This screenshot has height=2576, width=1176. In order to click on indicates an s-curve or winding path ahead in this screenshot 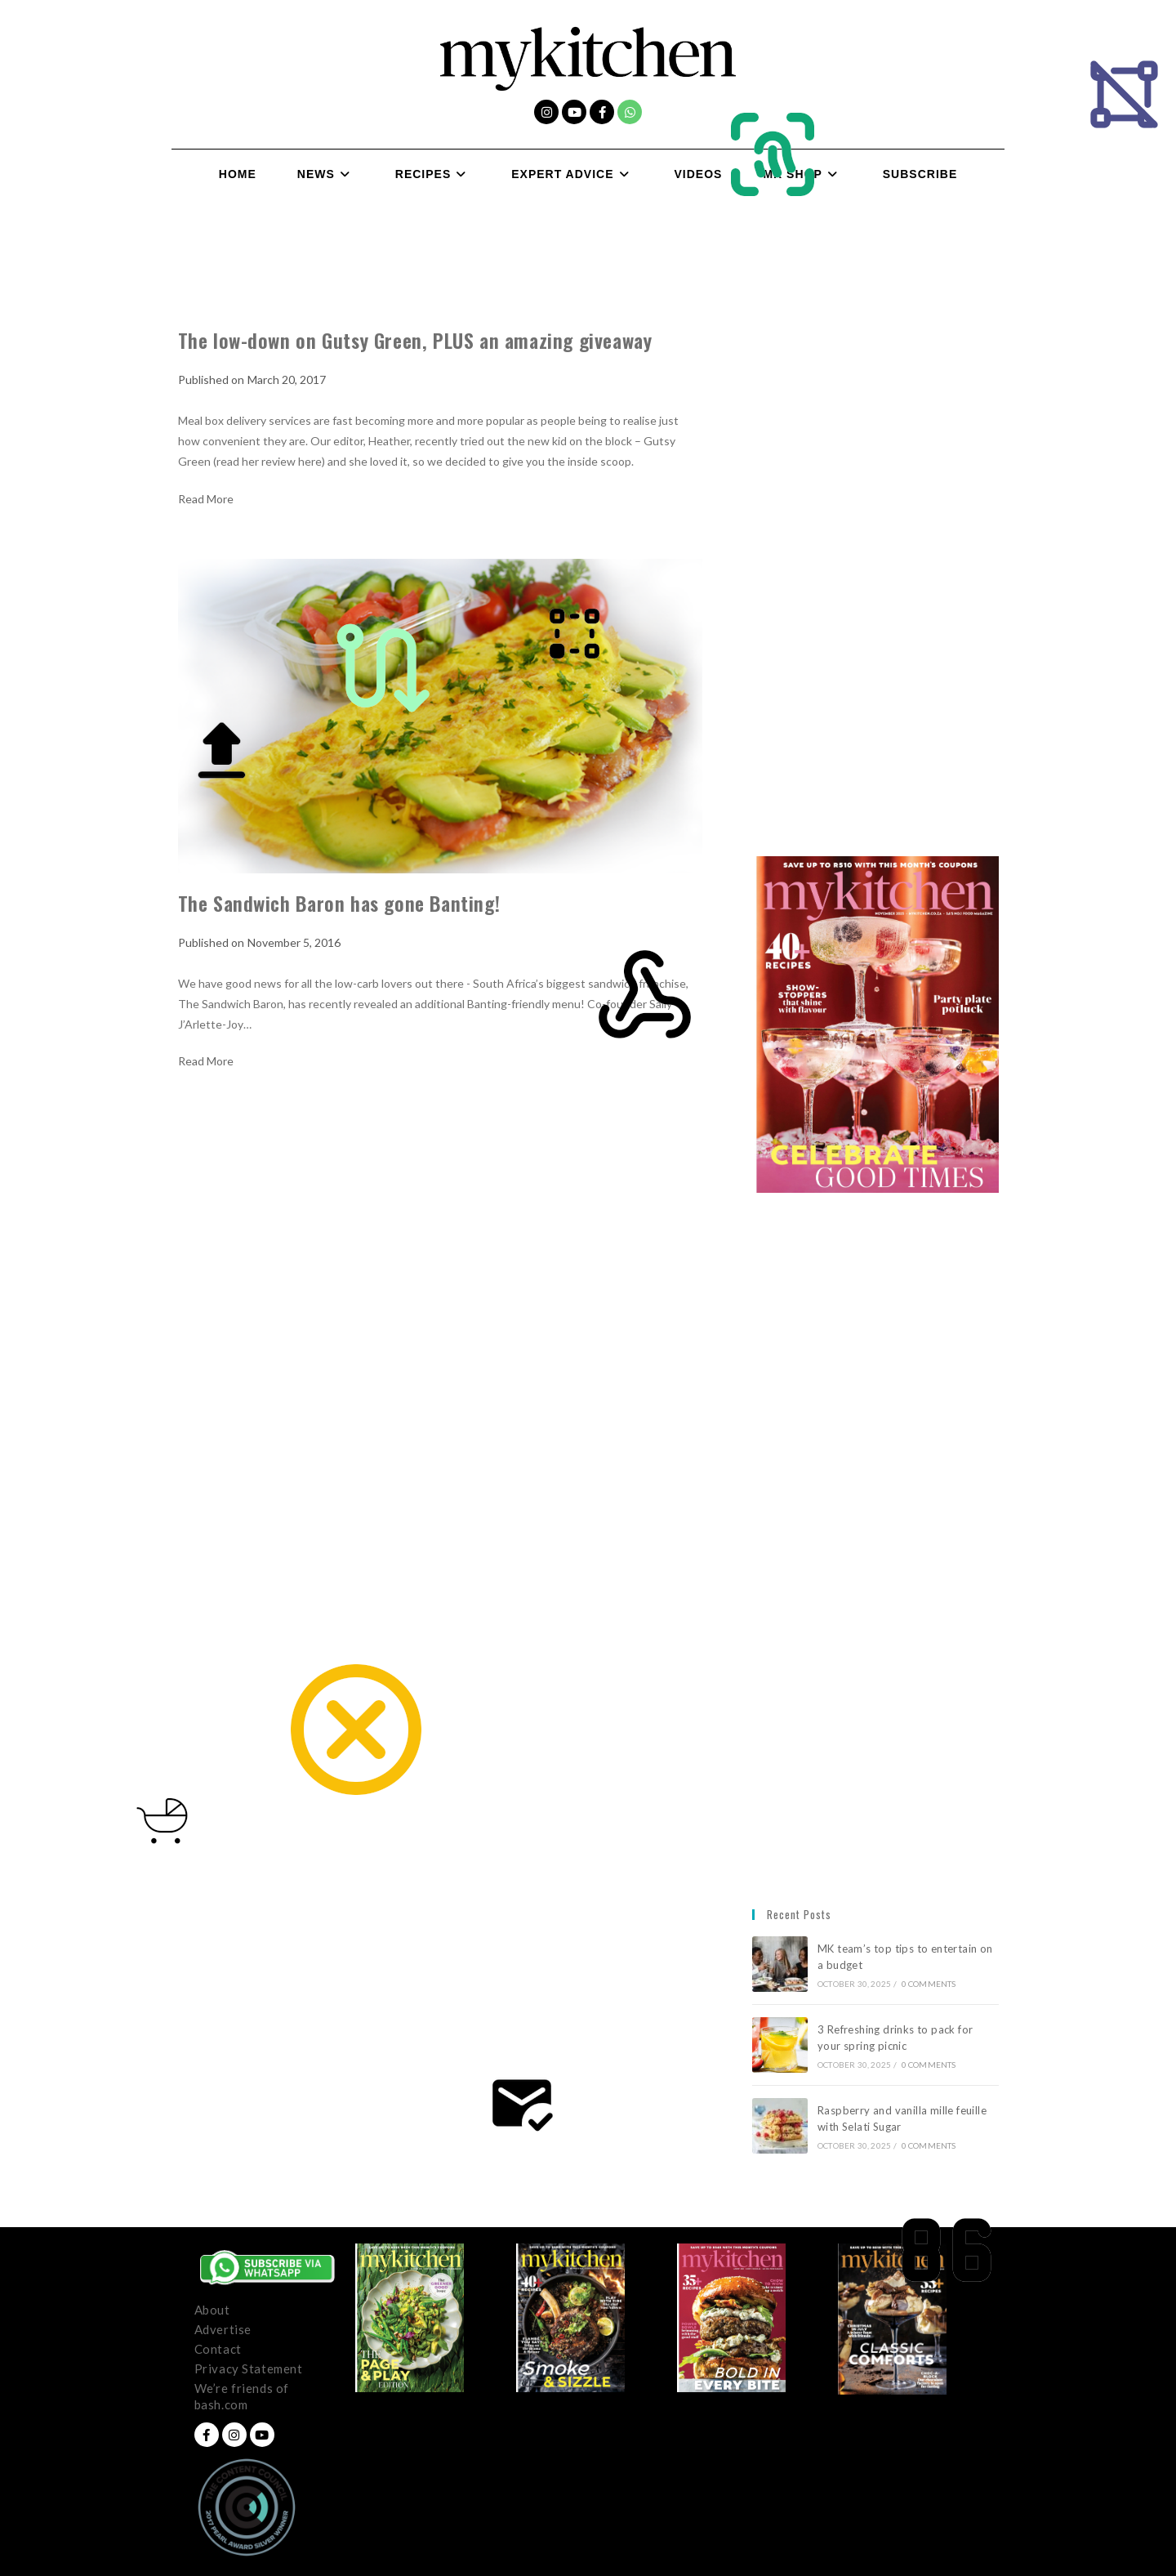, I will do `click(381, 667)`.